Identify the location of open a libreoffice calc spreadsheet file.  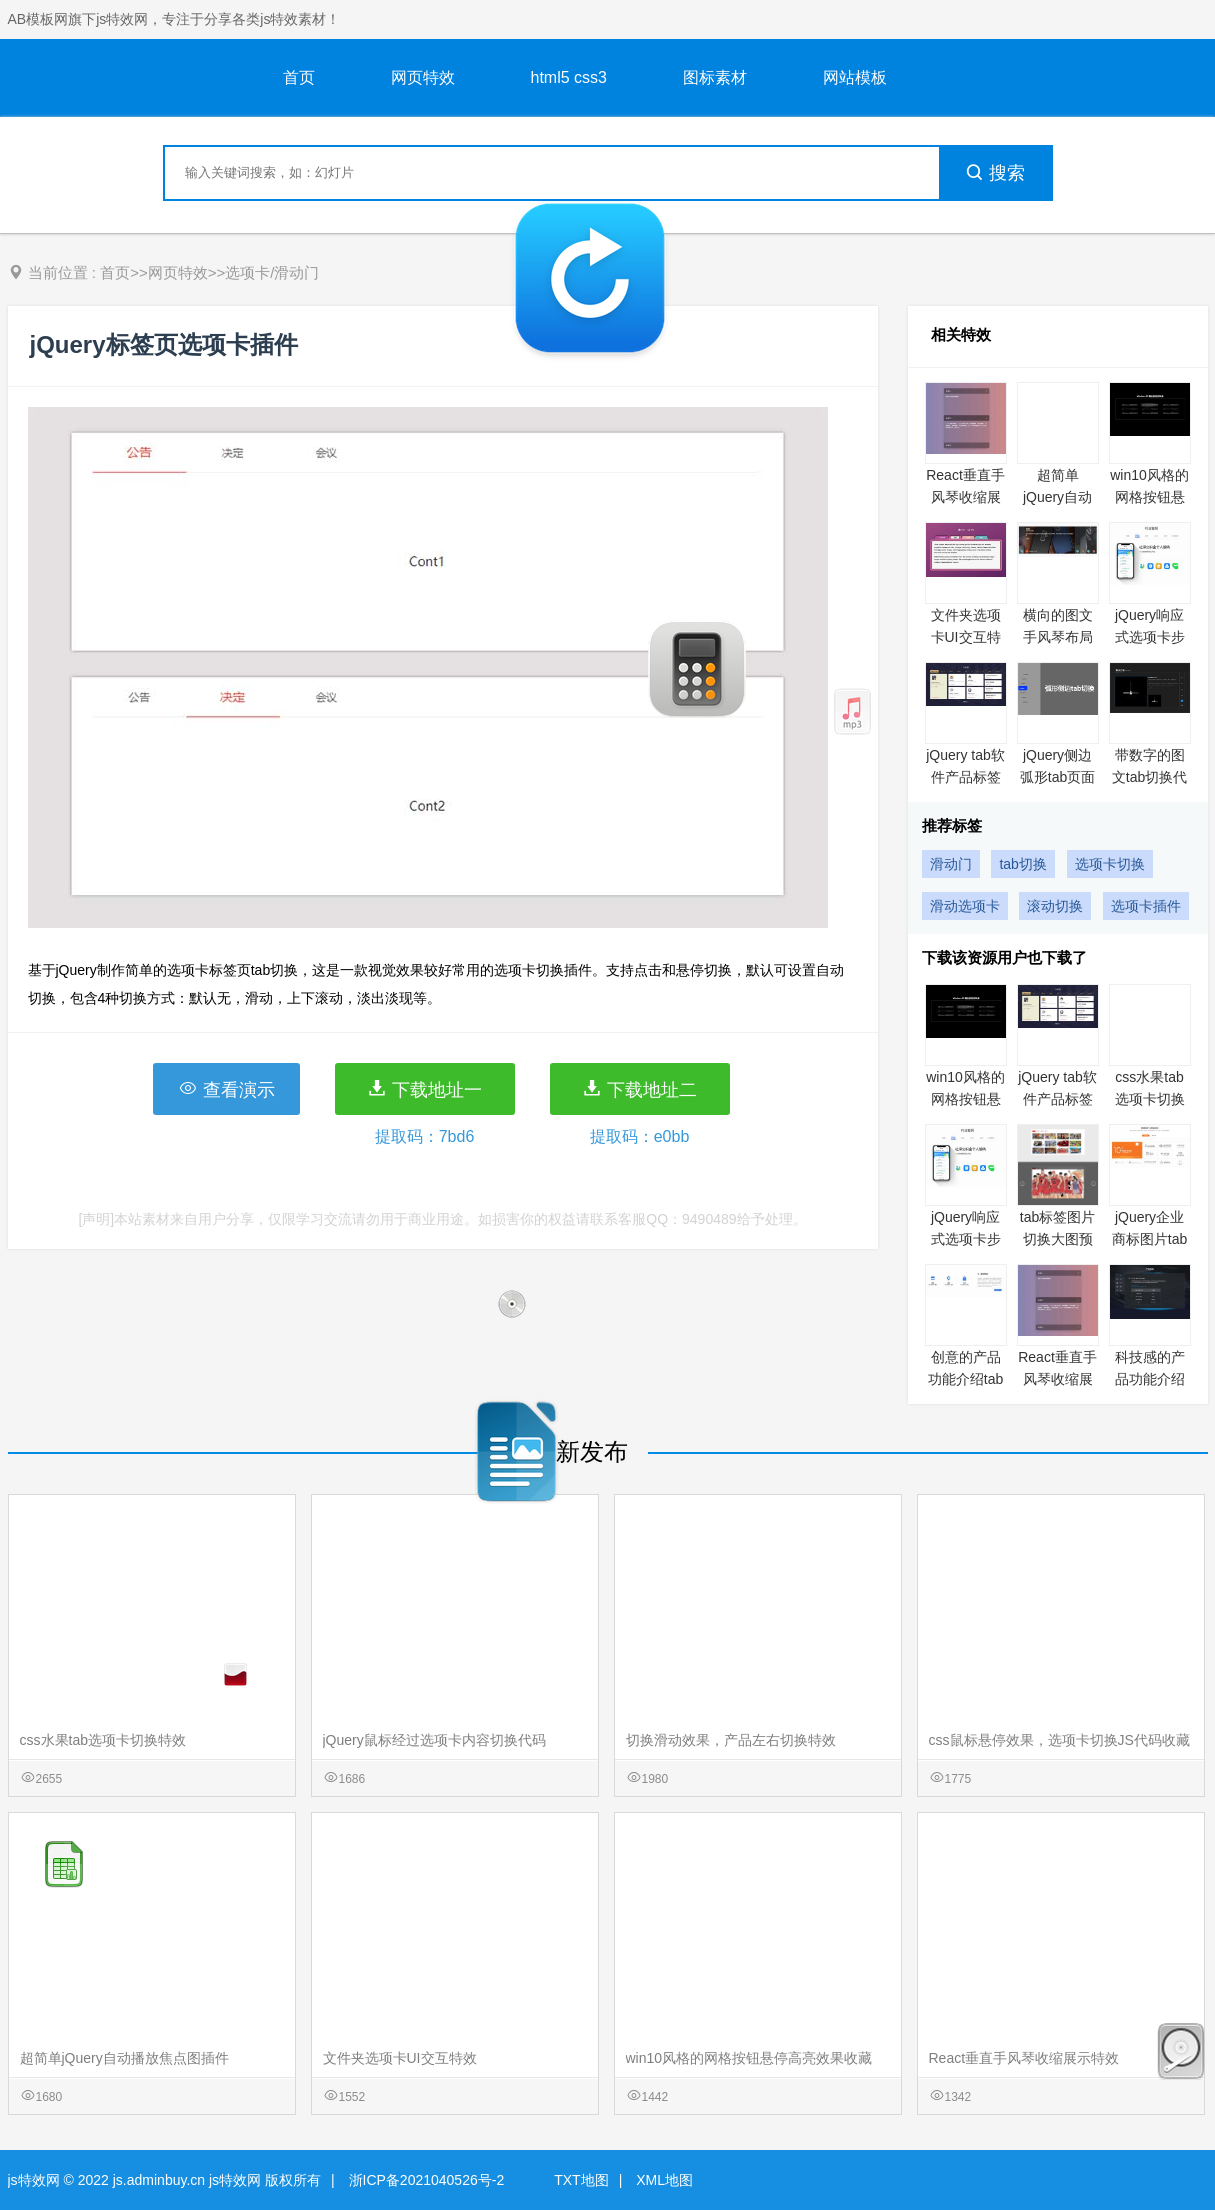
(64, 1864).